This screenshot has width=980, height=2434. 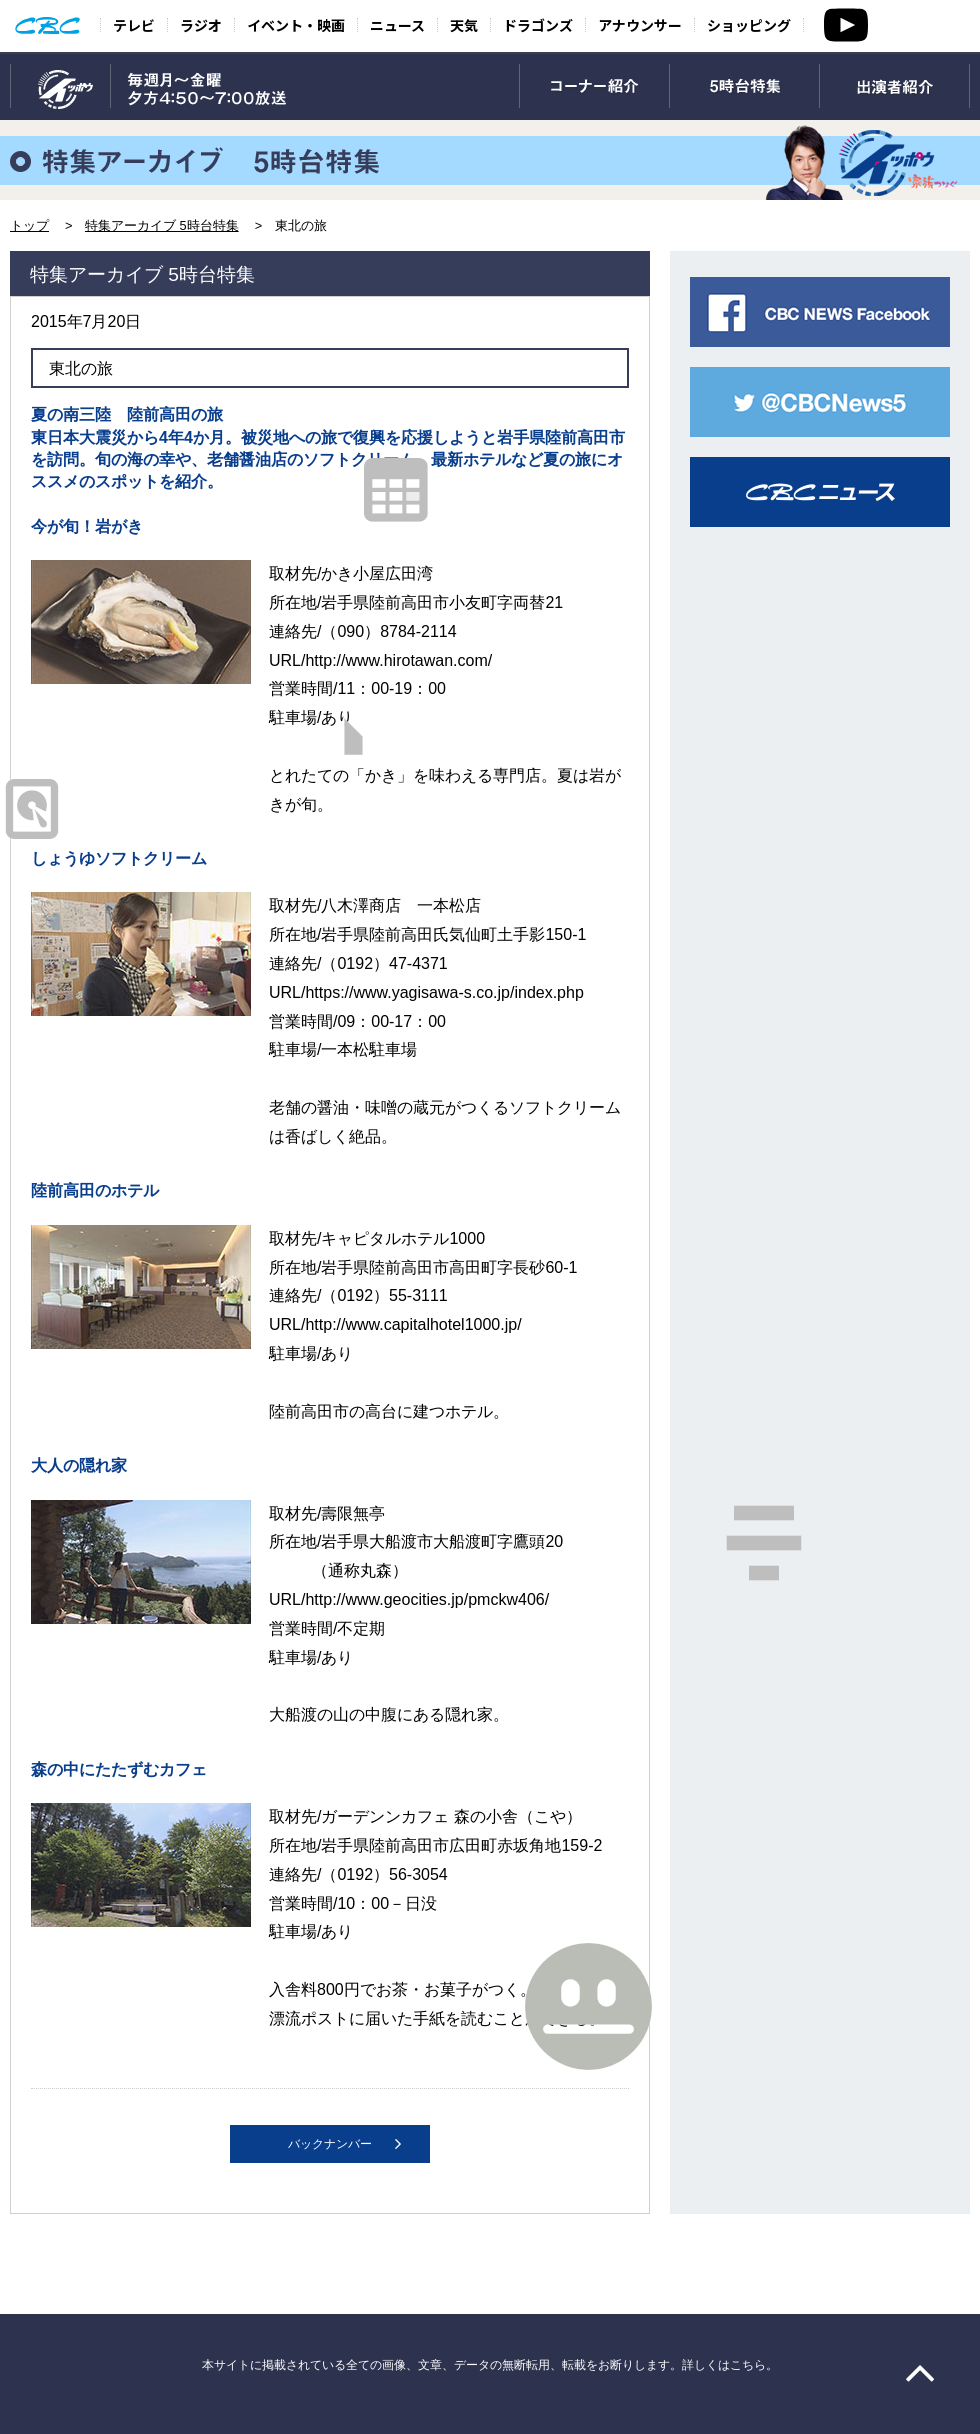 What do you see at coordinates (588, 2006) in the screenshot?
I see `indicates a neutral or indifferent reaction` at bounding box center [588, 2006].